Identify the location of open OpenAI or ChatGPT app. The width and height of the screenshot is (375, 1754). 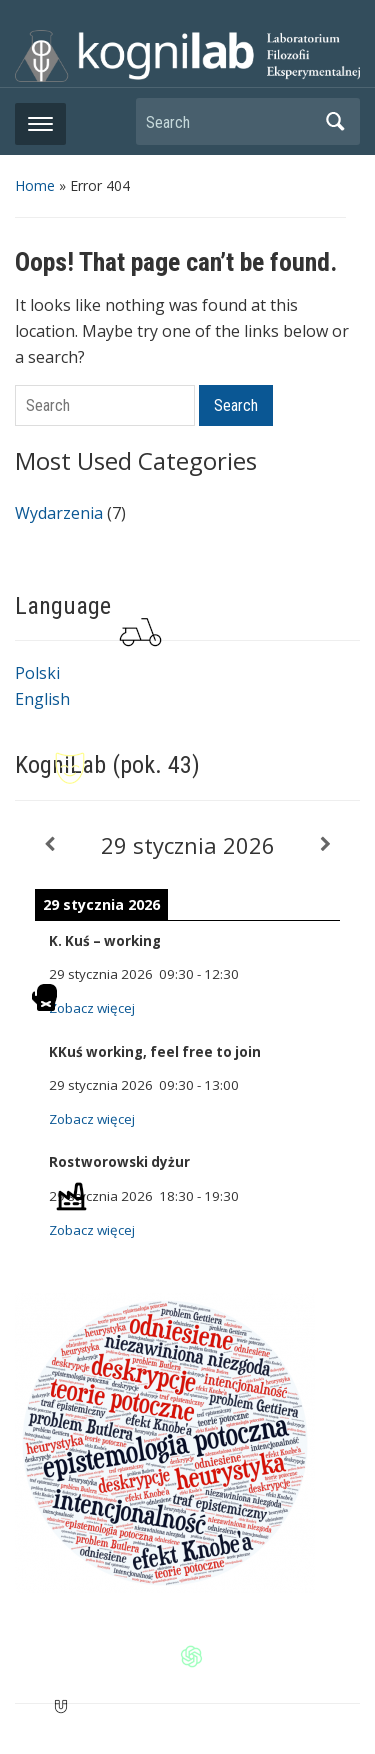
(191, 1656).